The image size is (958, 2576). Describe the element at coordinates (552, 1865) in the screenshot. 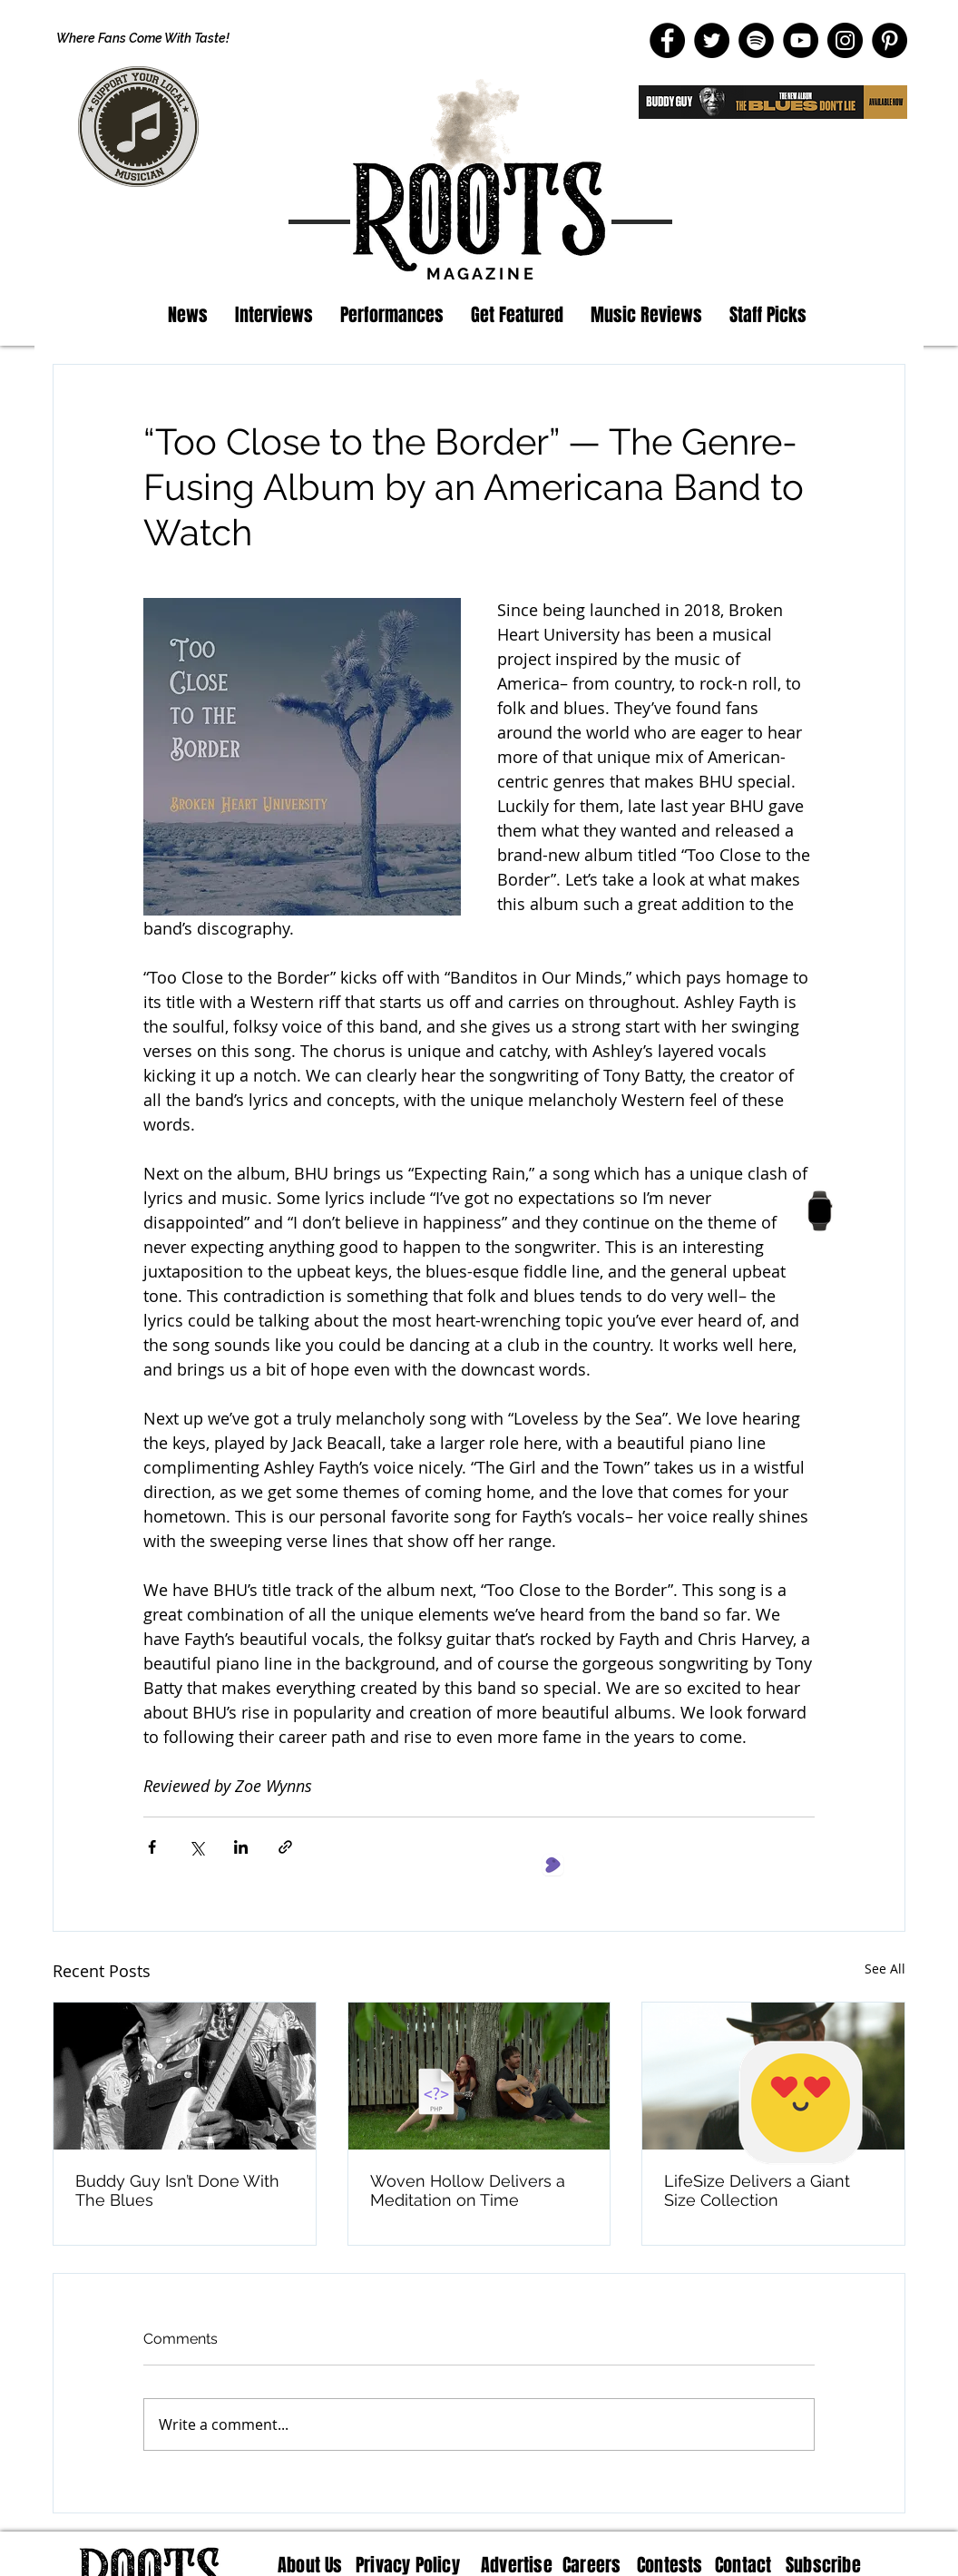

I see `open gentoo linux application` at that location.